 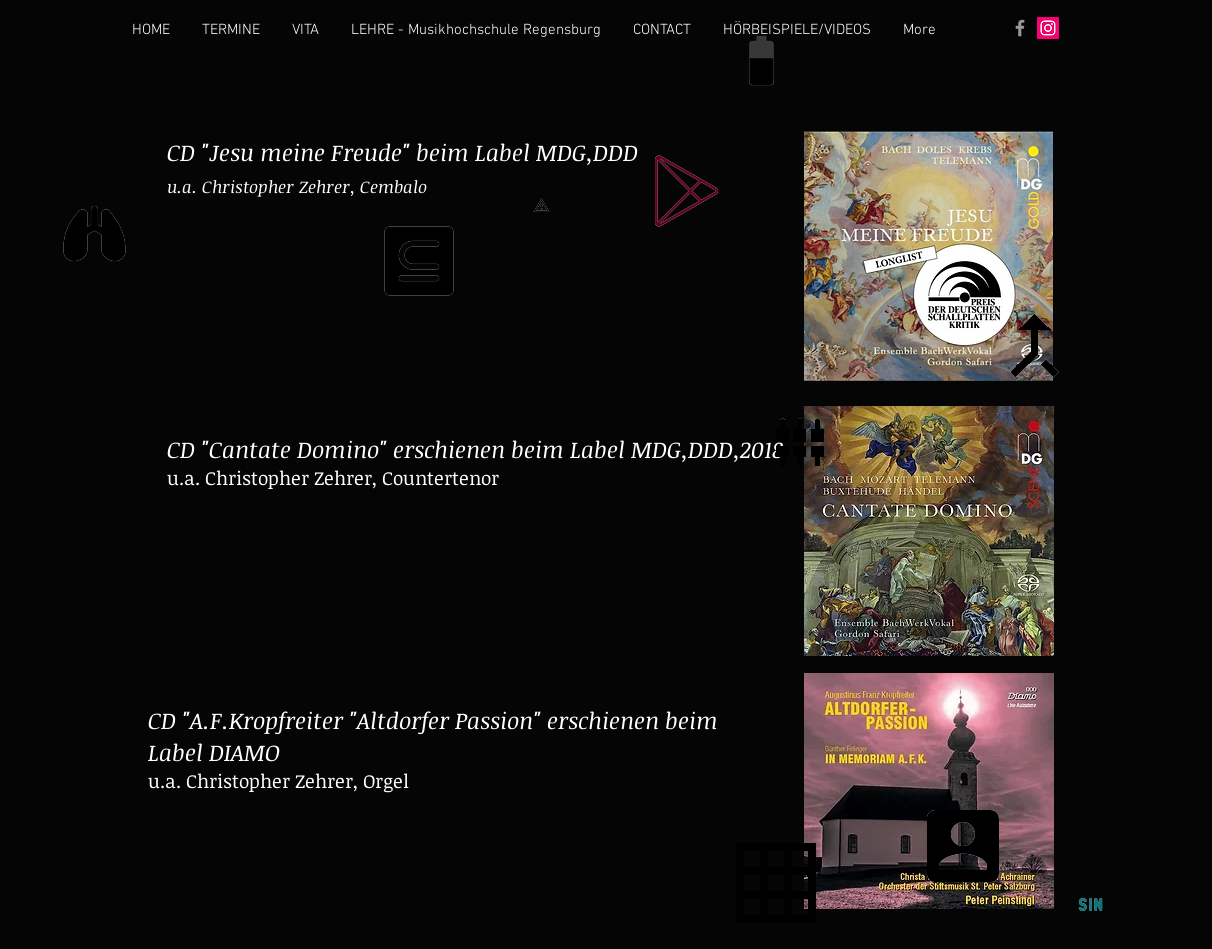 I want to click on toggle grid view on, so click(x=776, y=883).